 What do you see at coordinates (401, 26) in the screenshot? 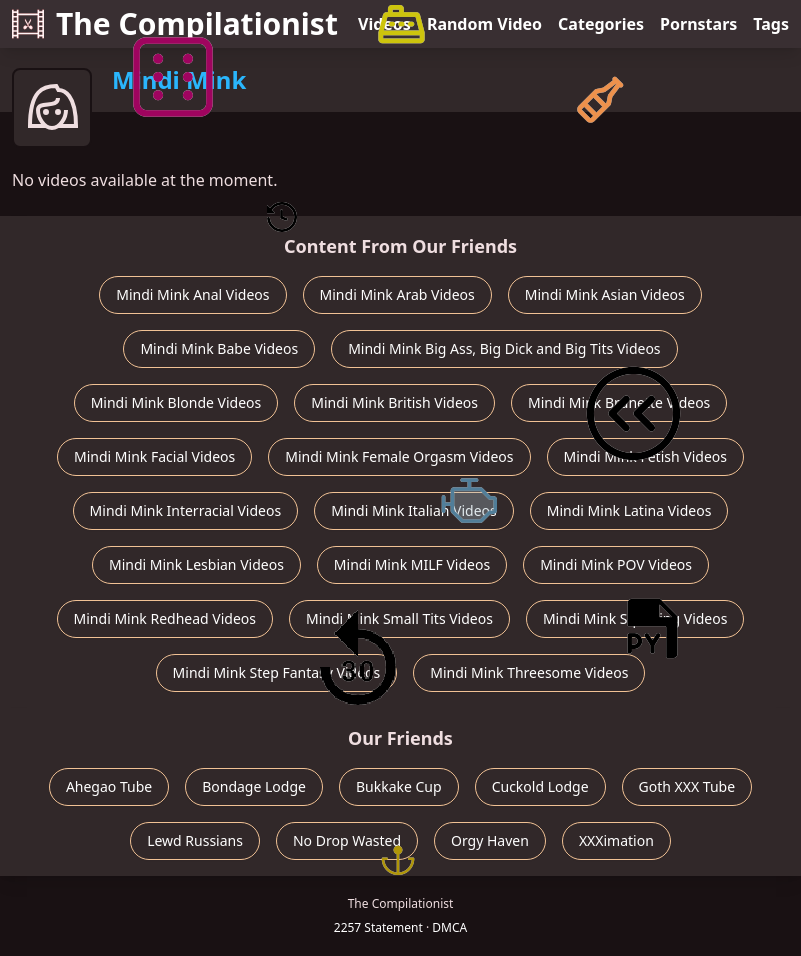
I see `access point of sale system` at bounding box center [401, 26].